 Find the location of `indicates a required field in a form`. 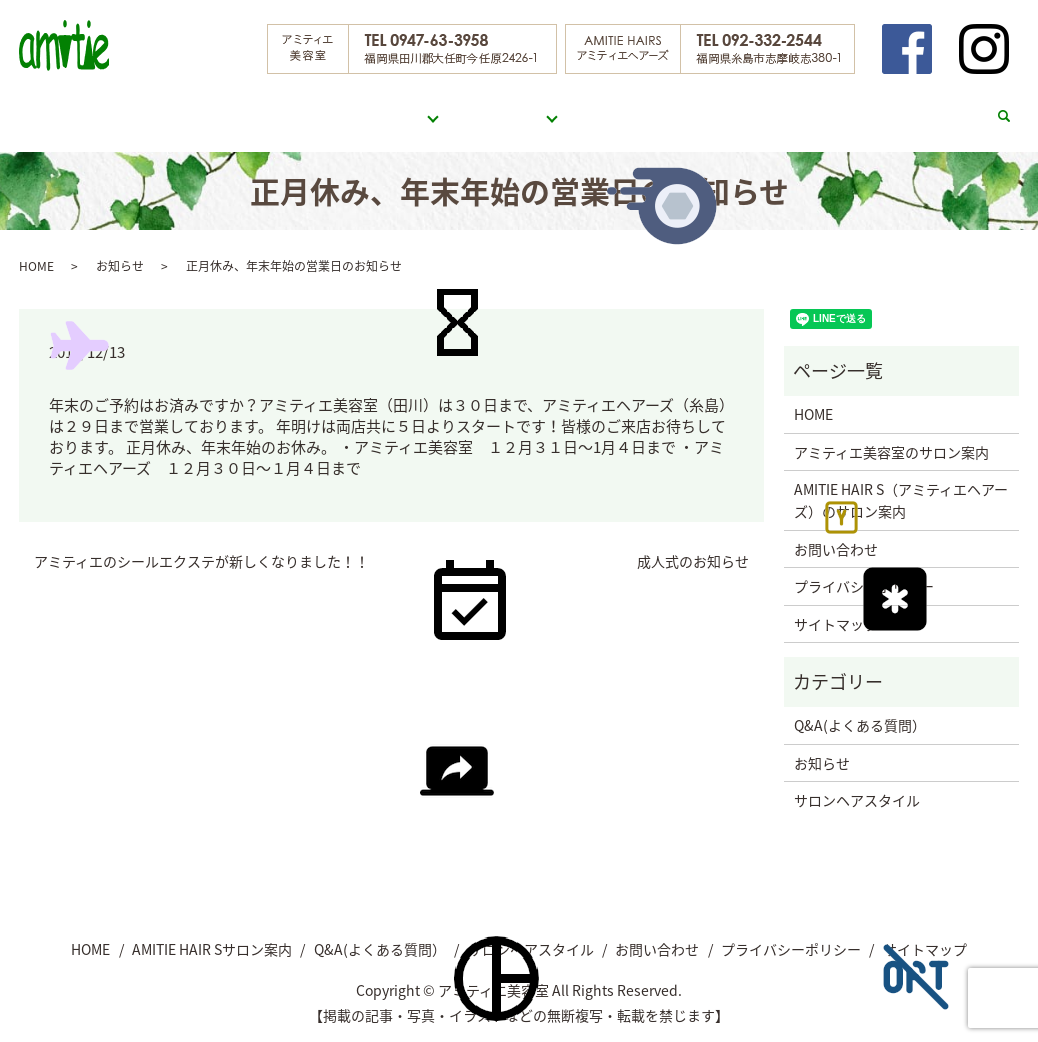

indicates a required field in a form is located at coordinates (895, 599).